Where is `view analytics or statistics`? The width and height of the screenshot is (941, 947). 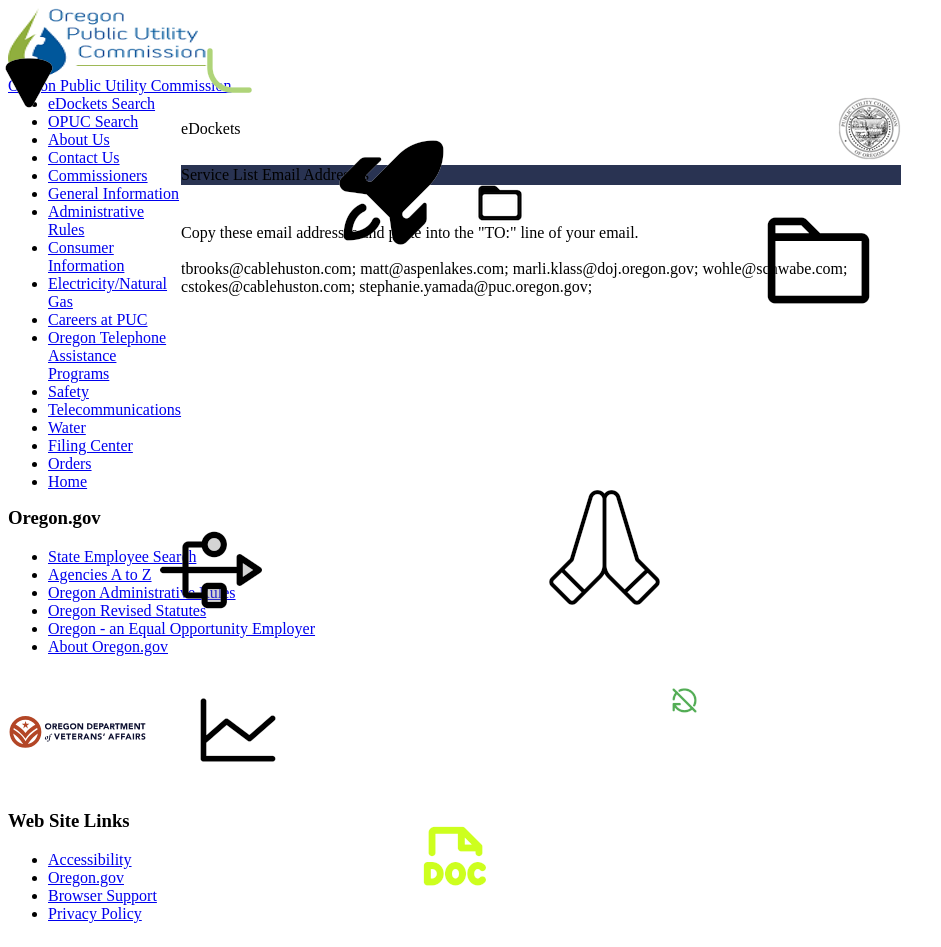 view analytics or statistics is located at coordinates (238, 730).